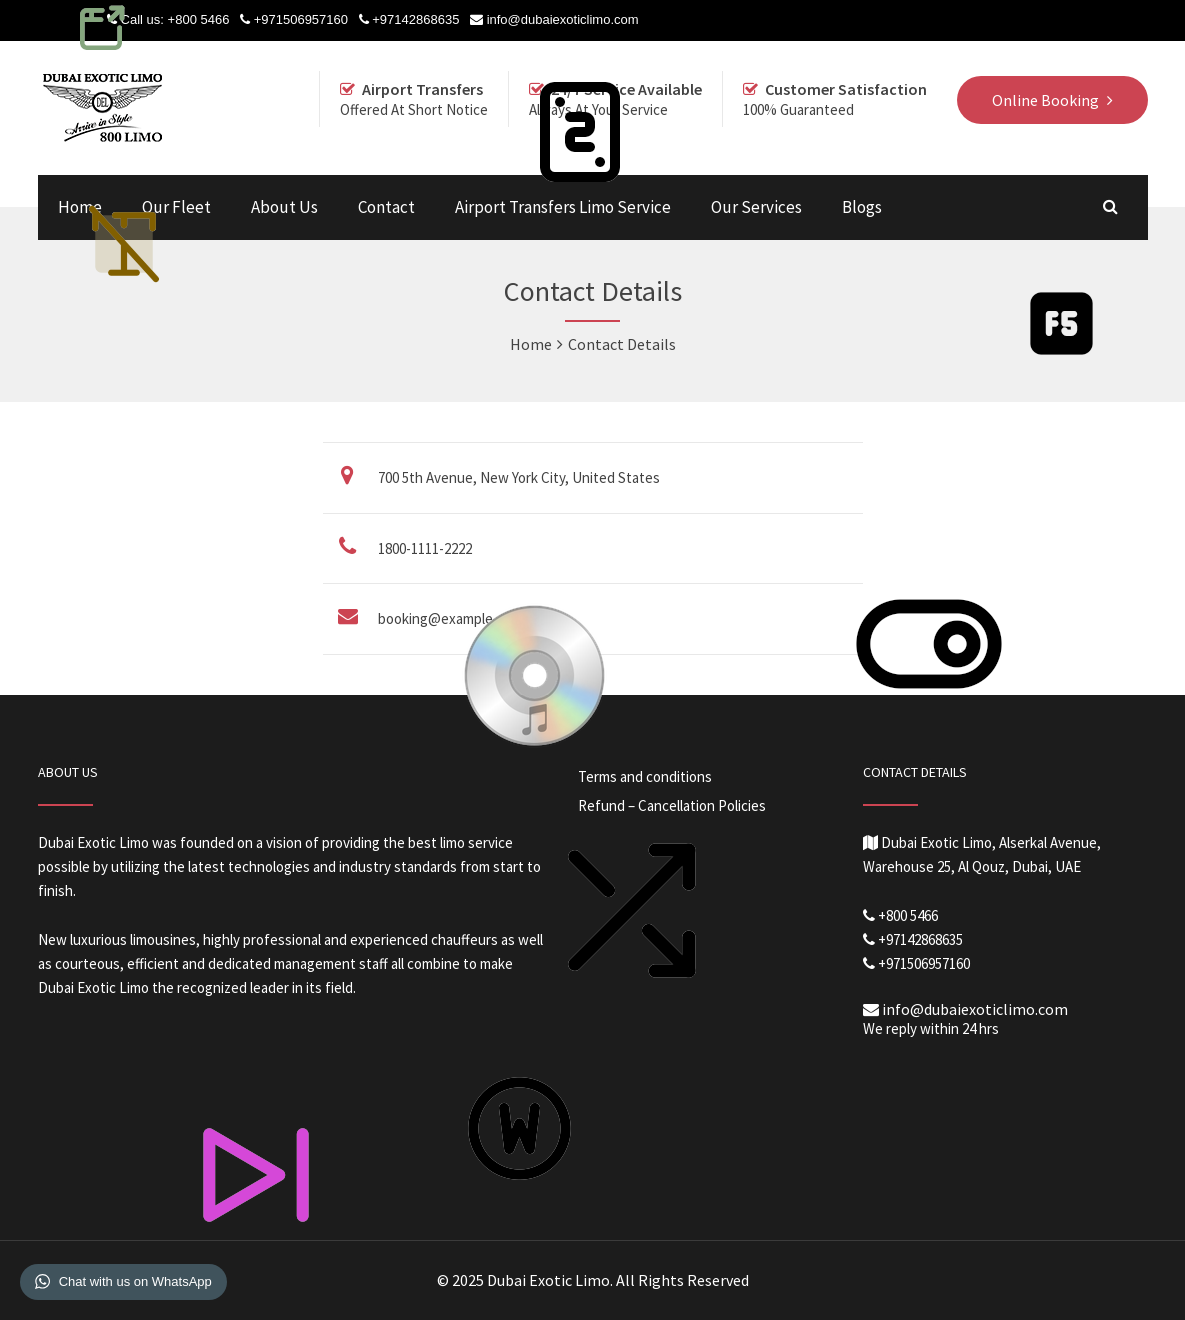  What do you see at coordinates (1061, 323) in the screenshot?
I see `press F5 to refresh the page` at bounding box center [1061, 323].